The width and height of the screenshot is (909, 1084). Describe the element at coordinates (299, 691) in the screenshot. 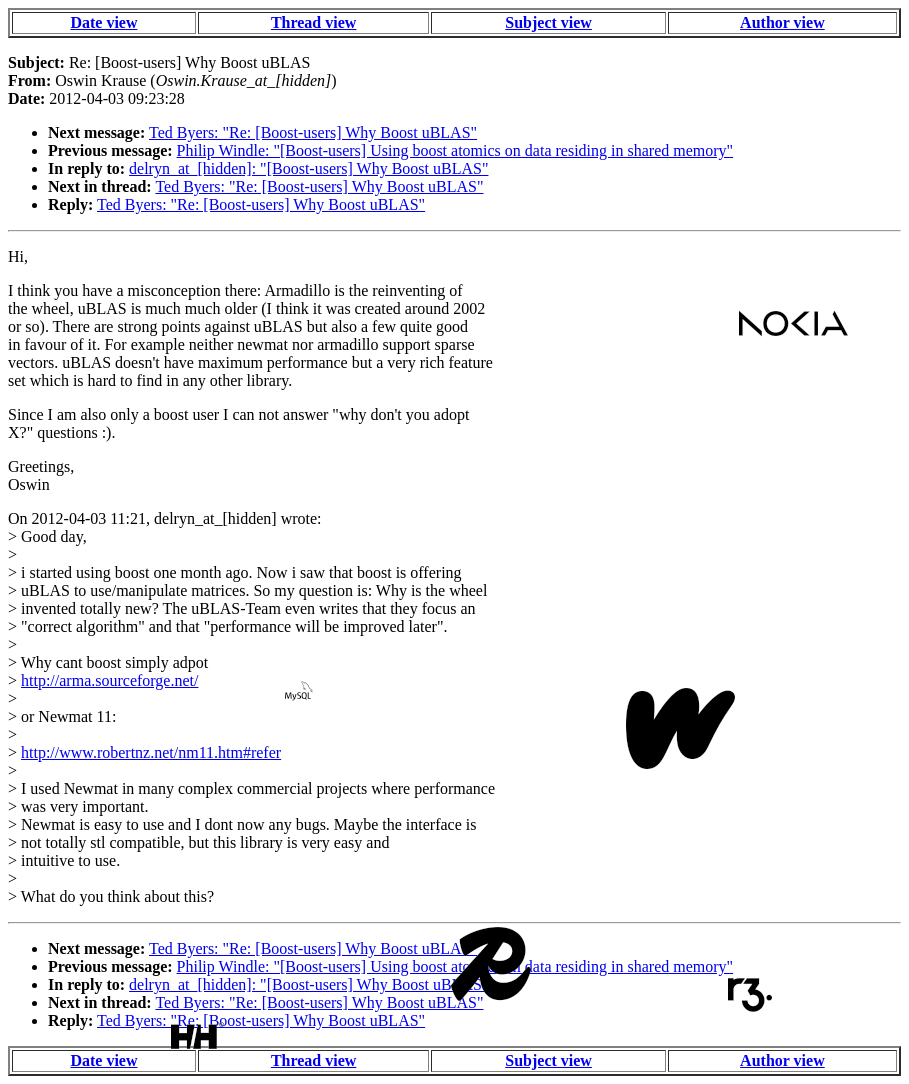

I see `MySQL database service or connection` at that location.